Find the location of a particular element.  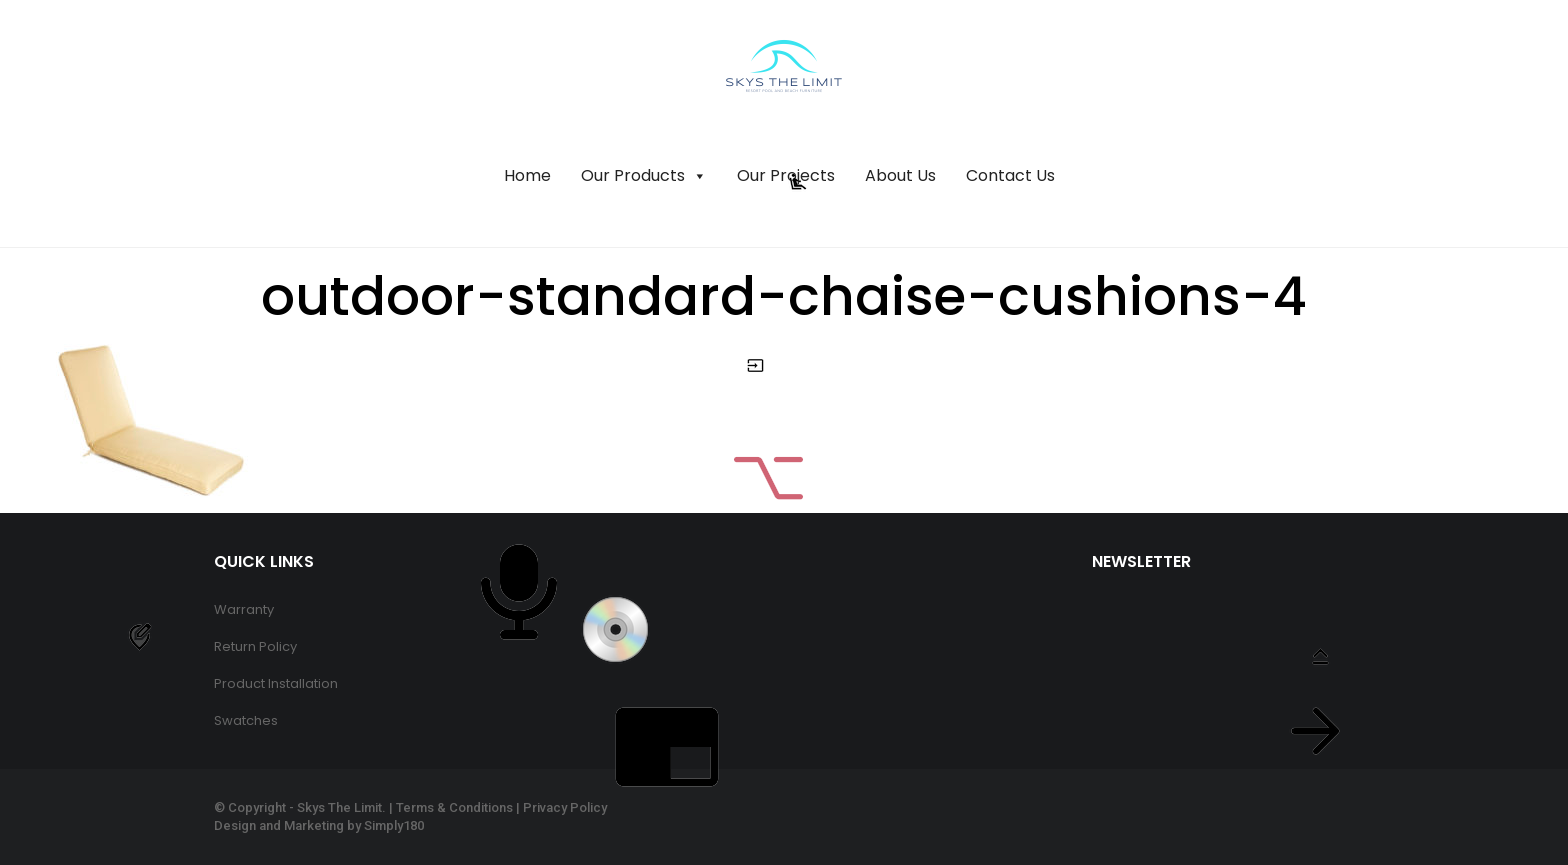

enable picture-in-picture mode is located at coordinates (667, 747).